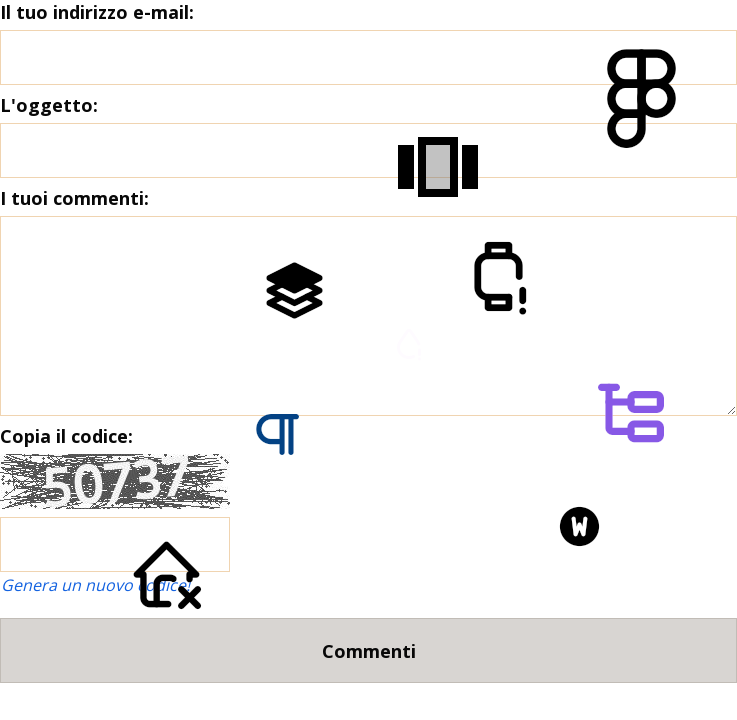 This screenshot has height=720, width=737. Describe the element at coordinates (294, 290) in the screenshot. I see `view front layer of a stack` at that location.